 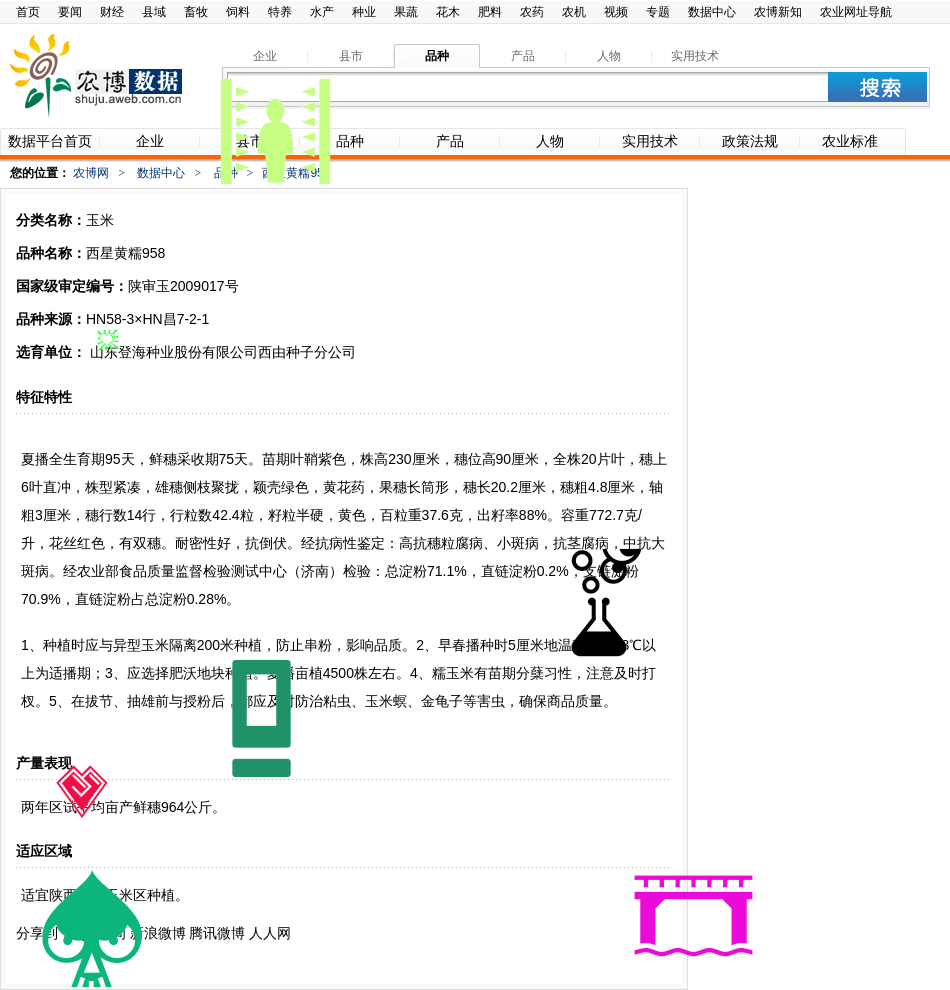 What do you see at coordinates (275, 129) in the screenshot?
I see `indicates a trap or hazard zone in a game` at bounding box center [275, 129].